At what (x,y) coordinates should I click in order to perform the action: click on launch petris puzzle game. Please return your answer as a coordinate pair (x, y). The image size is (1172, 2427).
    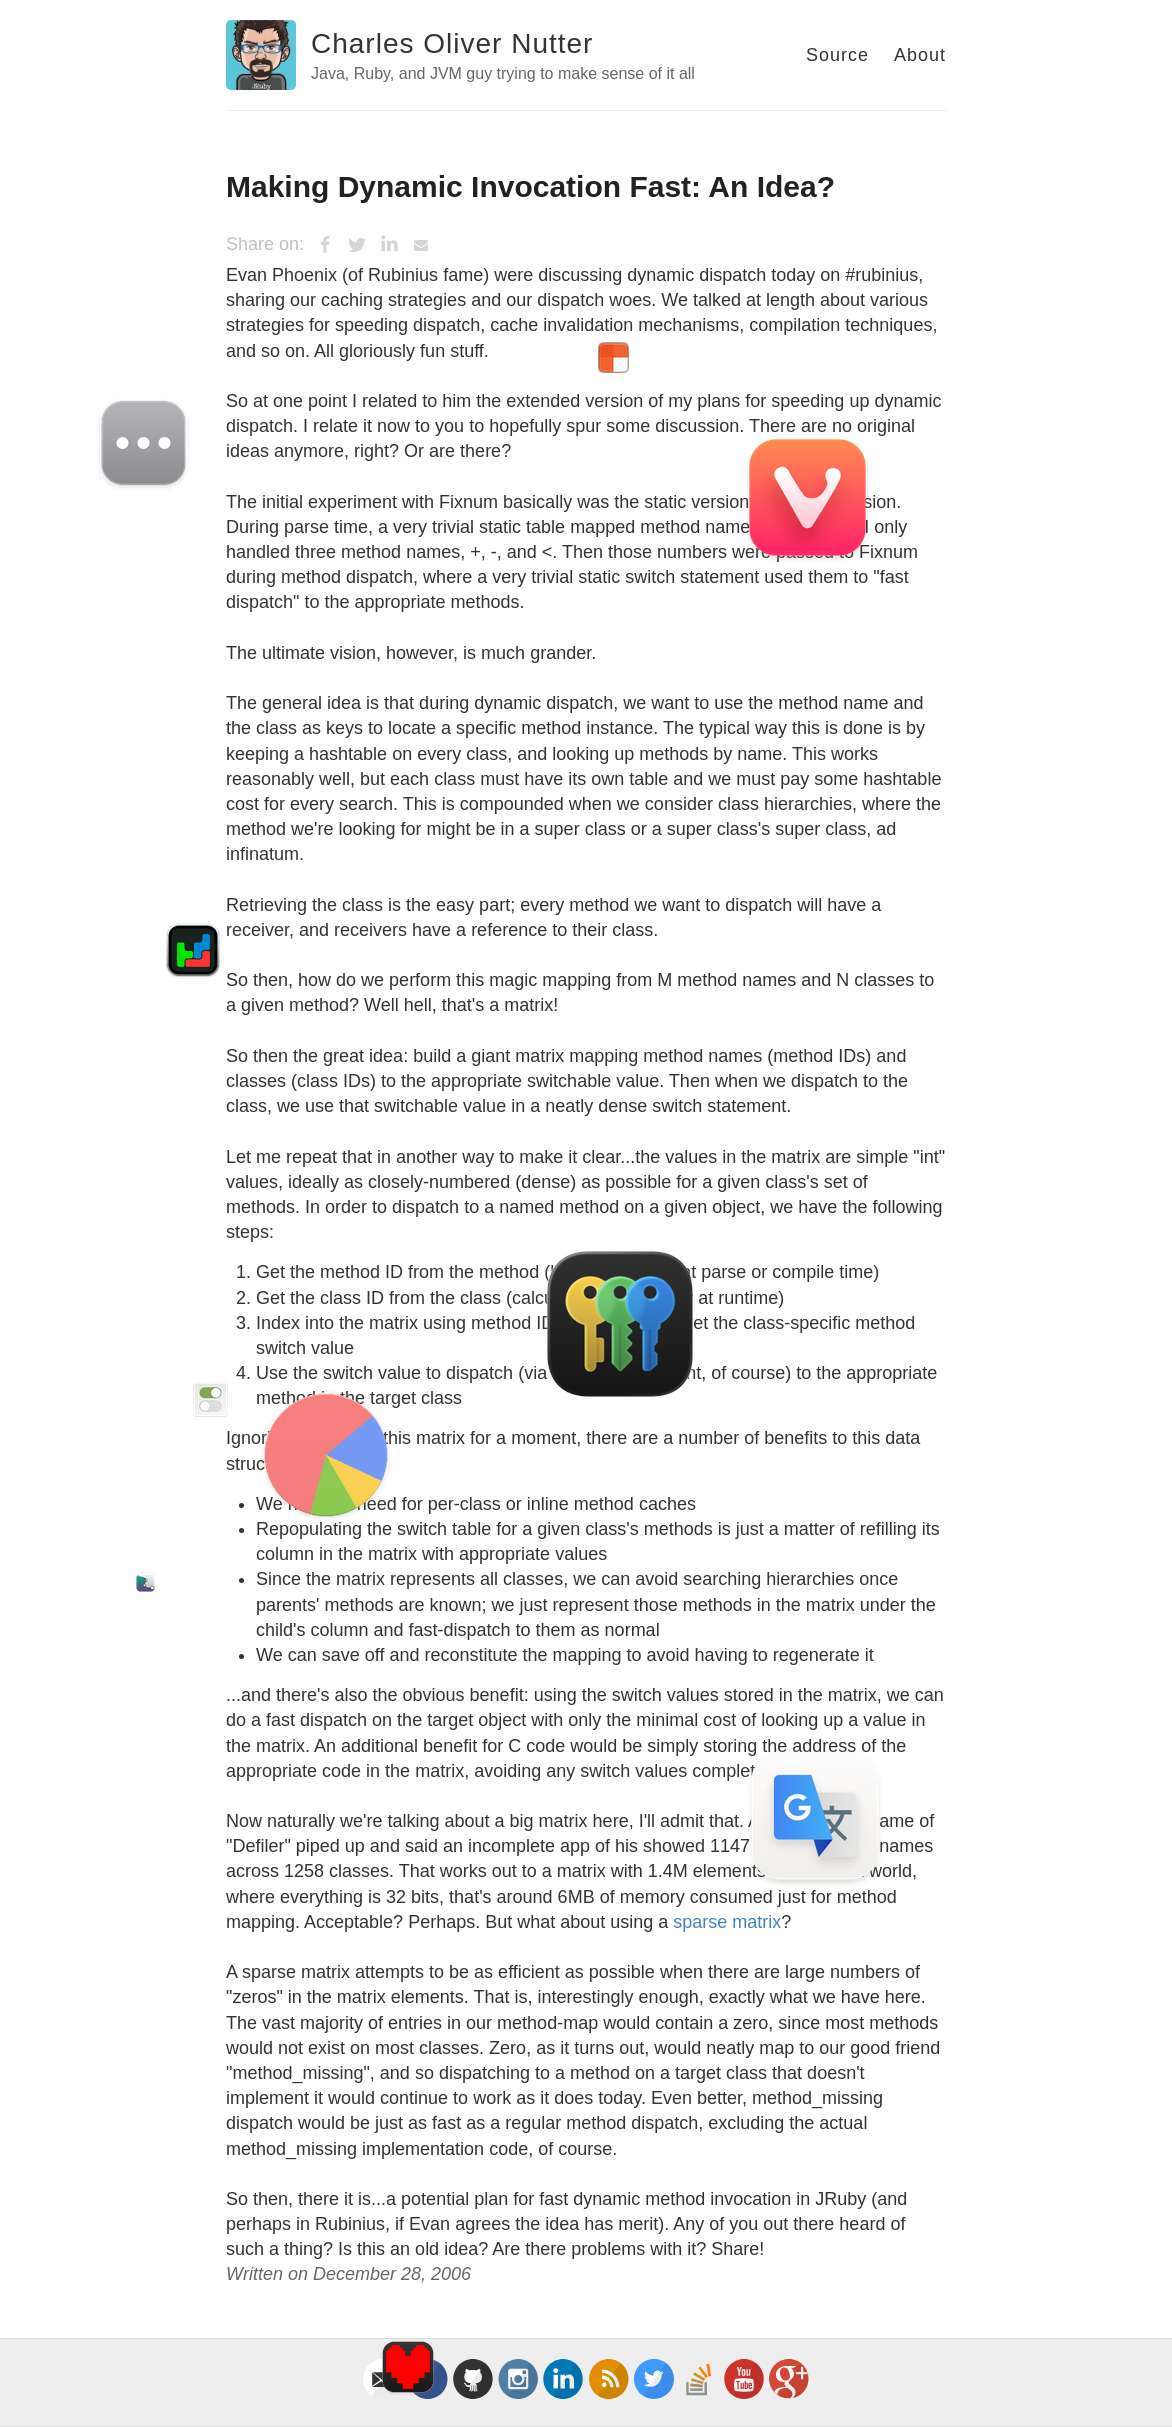
    Looking at the image, I should click on (193, 950).